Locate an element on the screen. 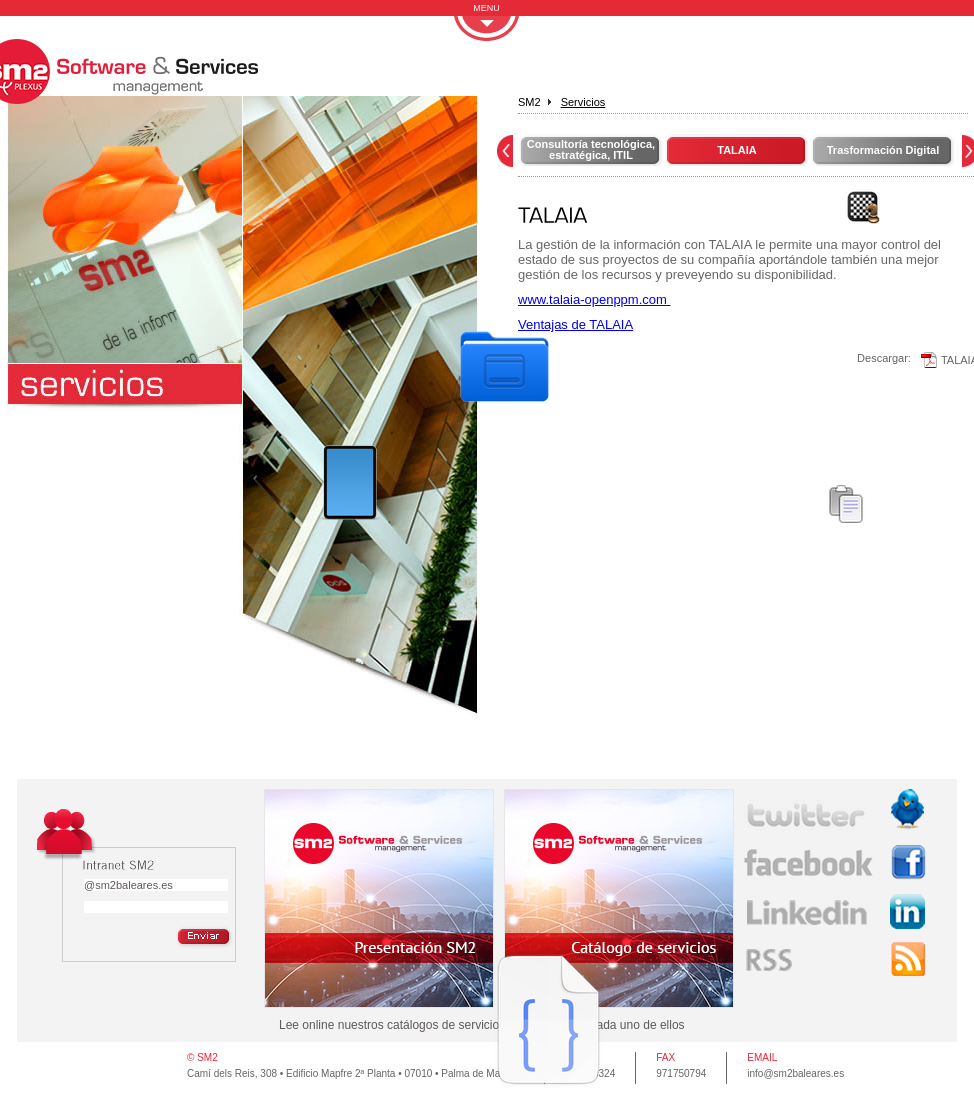 The height and width of the screenshot is (1104, 974). indicates a connected iPad device is located at coordinates (350, 483).